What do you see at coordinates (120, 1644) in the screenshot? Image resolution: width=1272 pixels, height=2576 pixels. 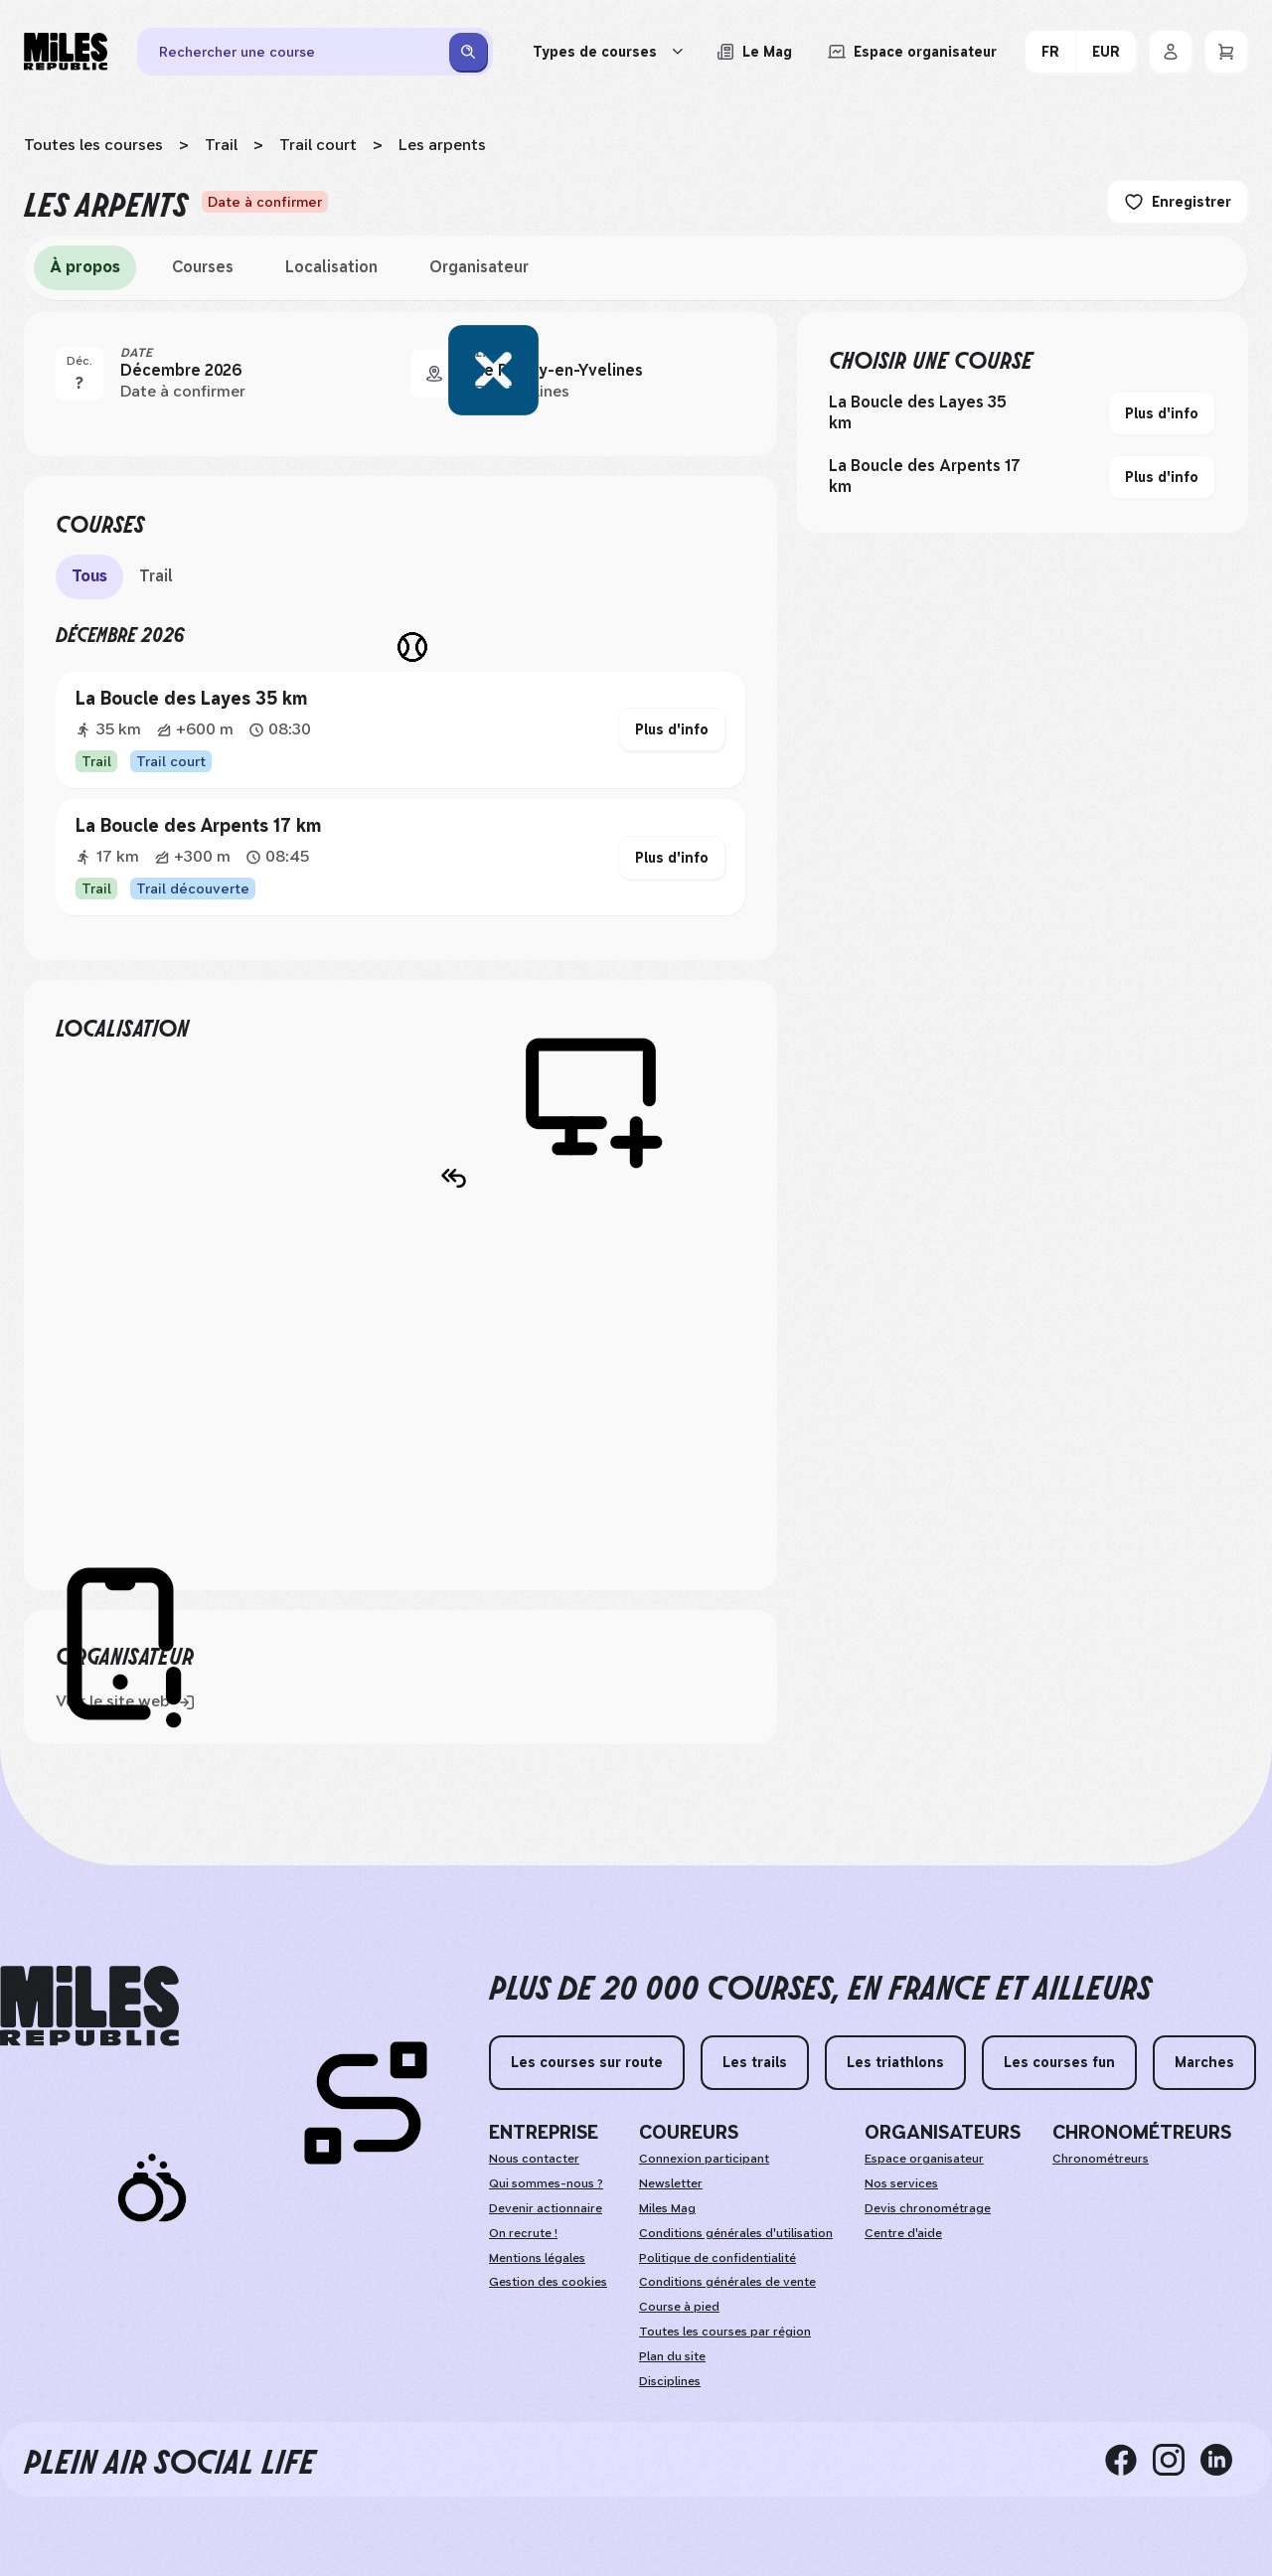 I see `mobile device error or warning` at bounding box center [120, 1644].